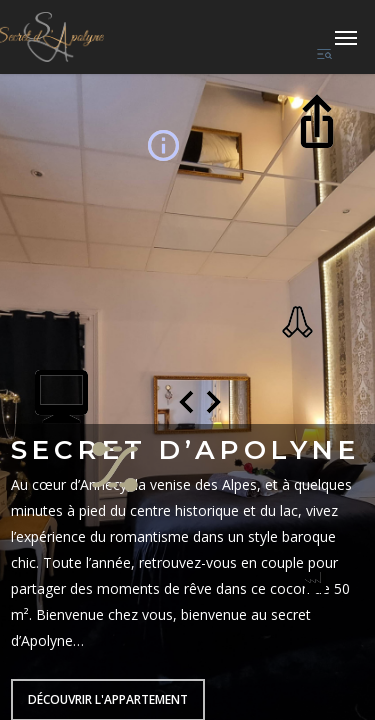  Describe the element at coordinates (115, 467) in the screenshot. I see `adjust animation easing curve control points` at that location.